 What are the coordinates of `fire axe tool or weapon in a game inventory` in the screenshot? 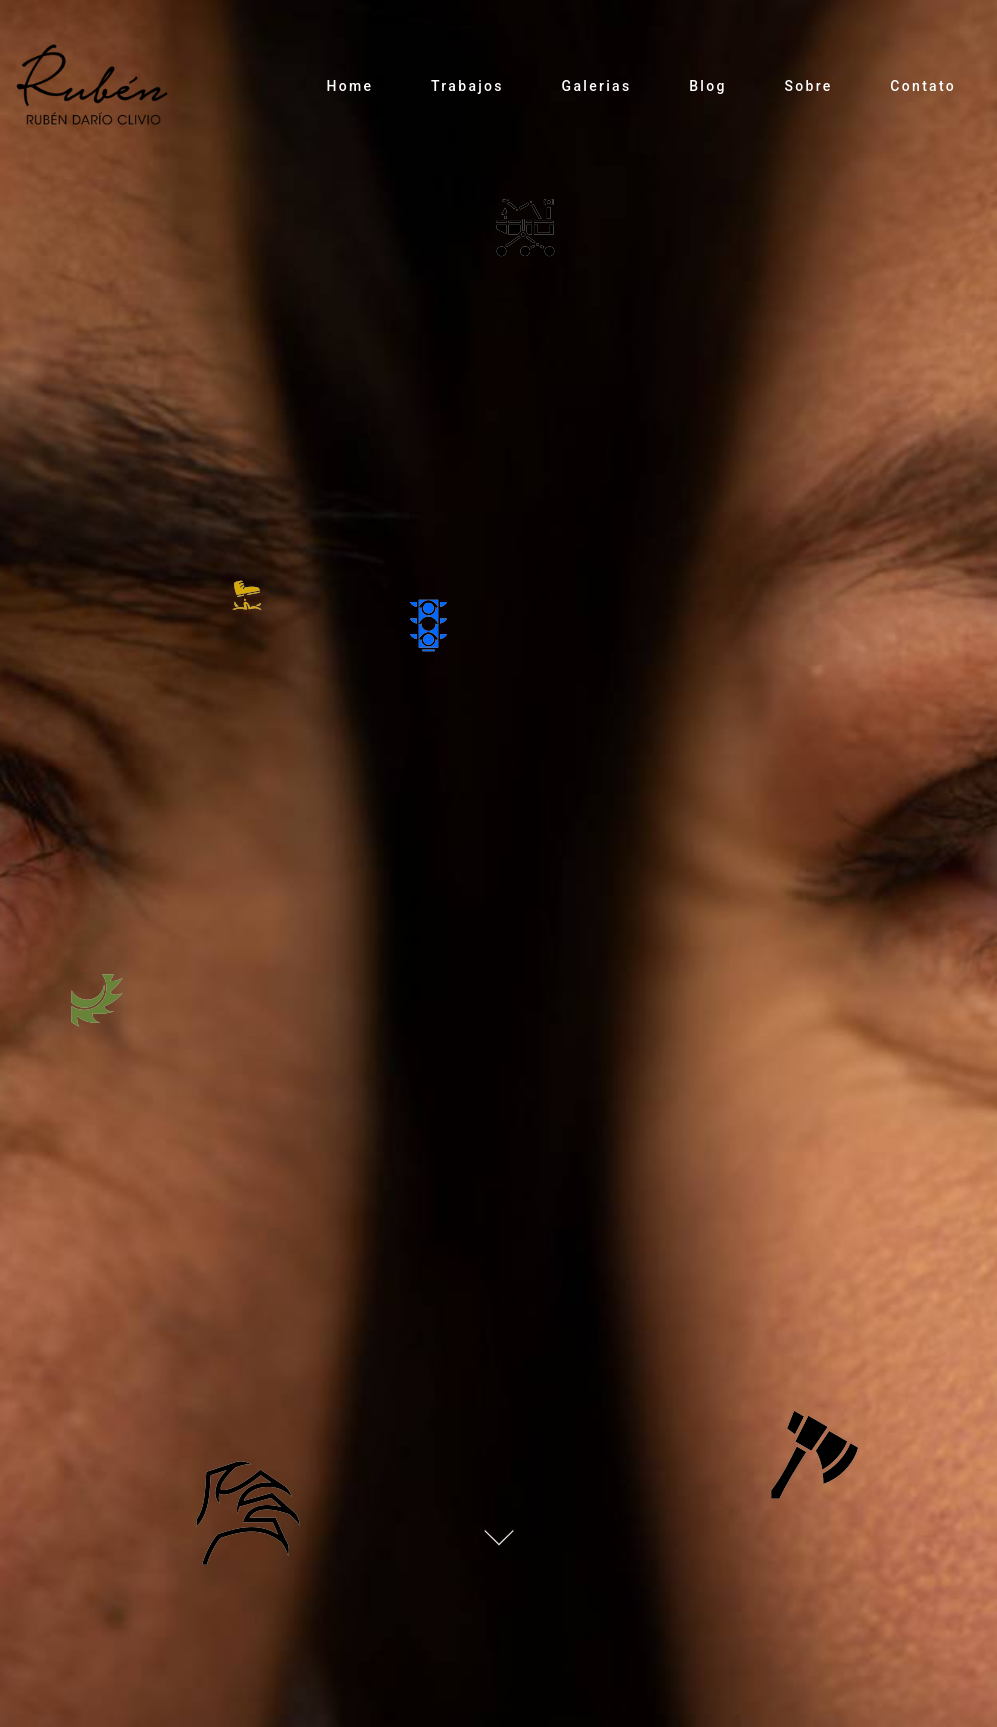 It's located at (814, 1454).